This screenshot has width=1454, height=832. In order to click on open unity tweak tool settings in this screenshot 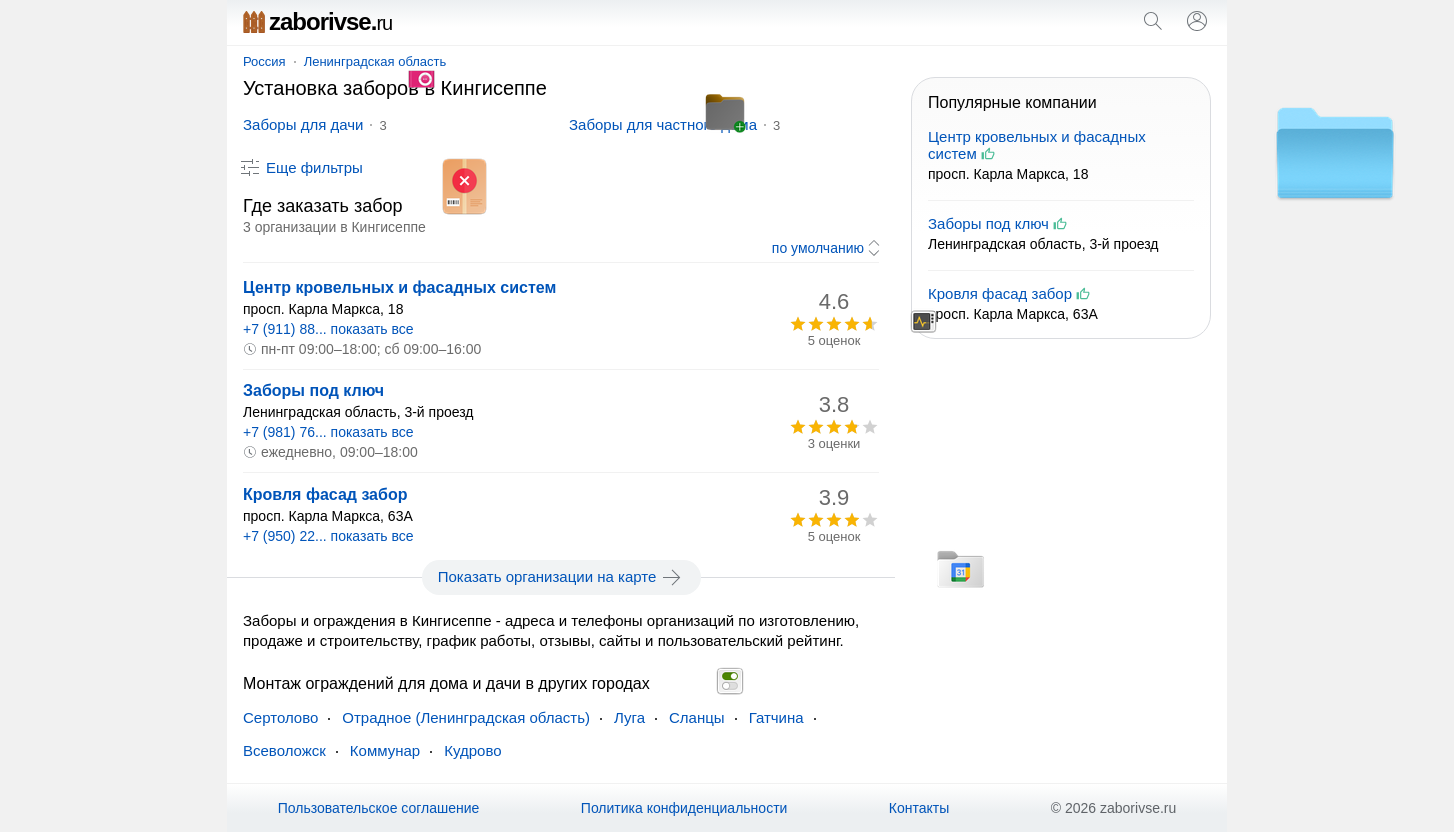, I will do `click(730, 681)`.